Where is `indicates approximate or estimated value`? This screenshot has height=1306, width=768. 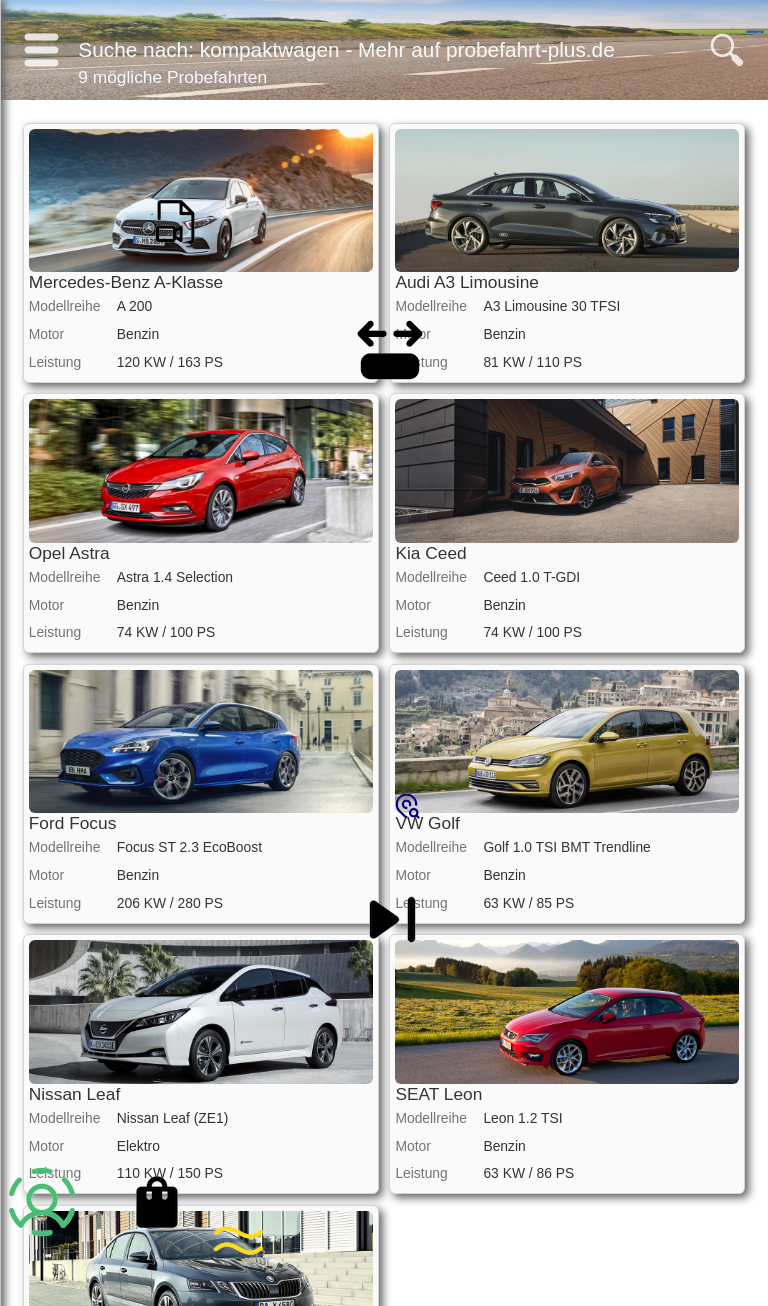
indicates approximate or estimated value is located at coordinates (238, 1240).